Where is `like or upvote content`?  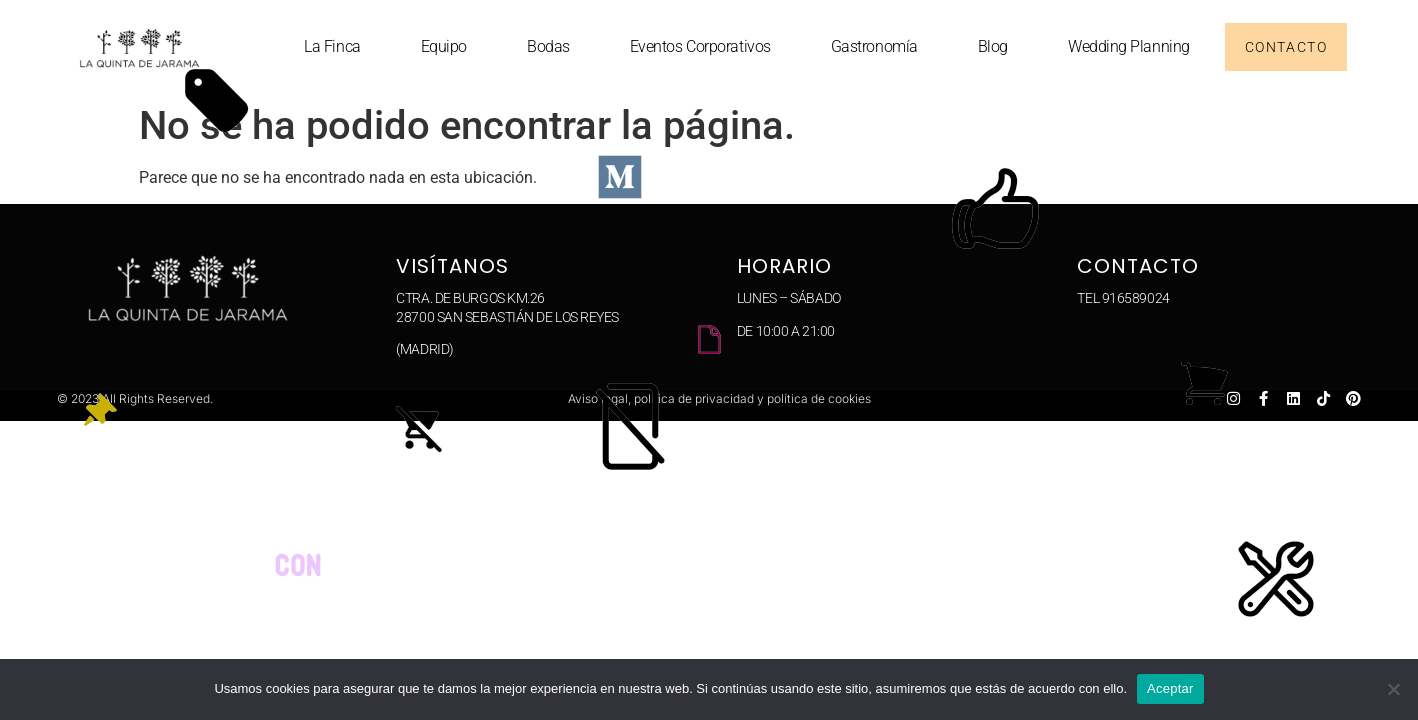
like or upvote content is located at coordinates (995, 212).